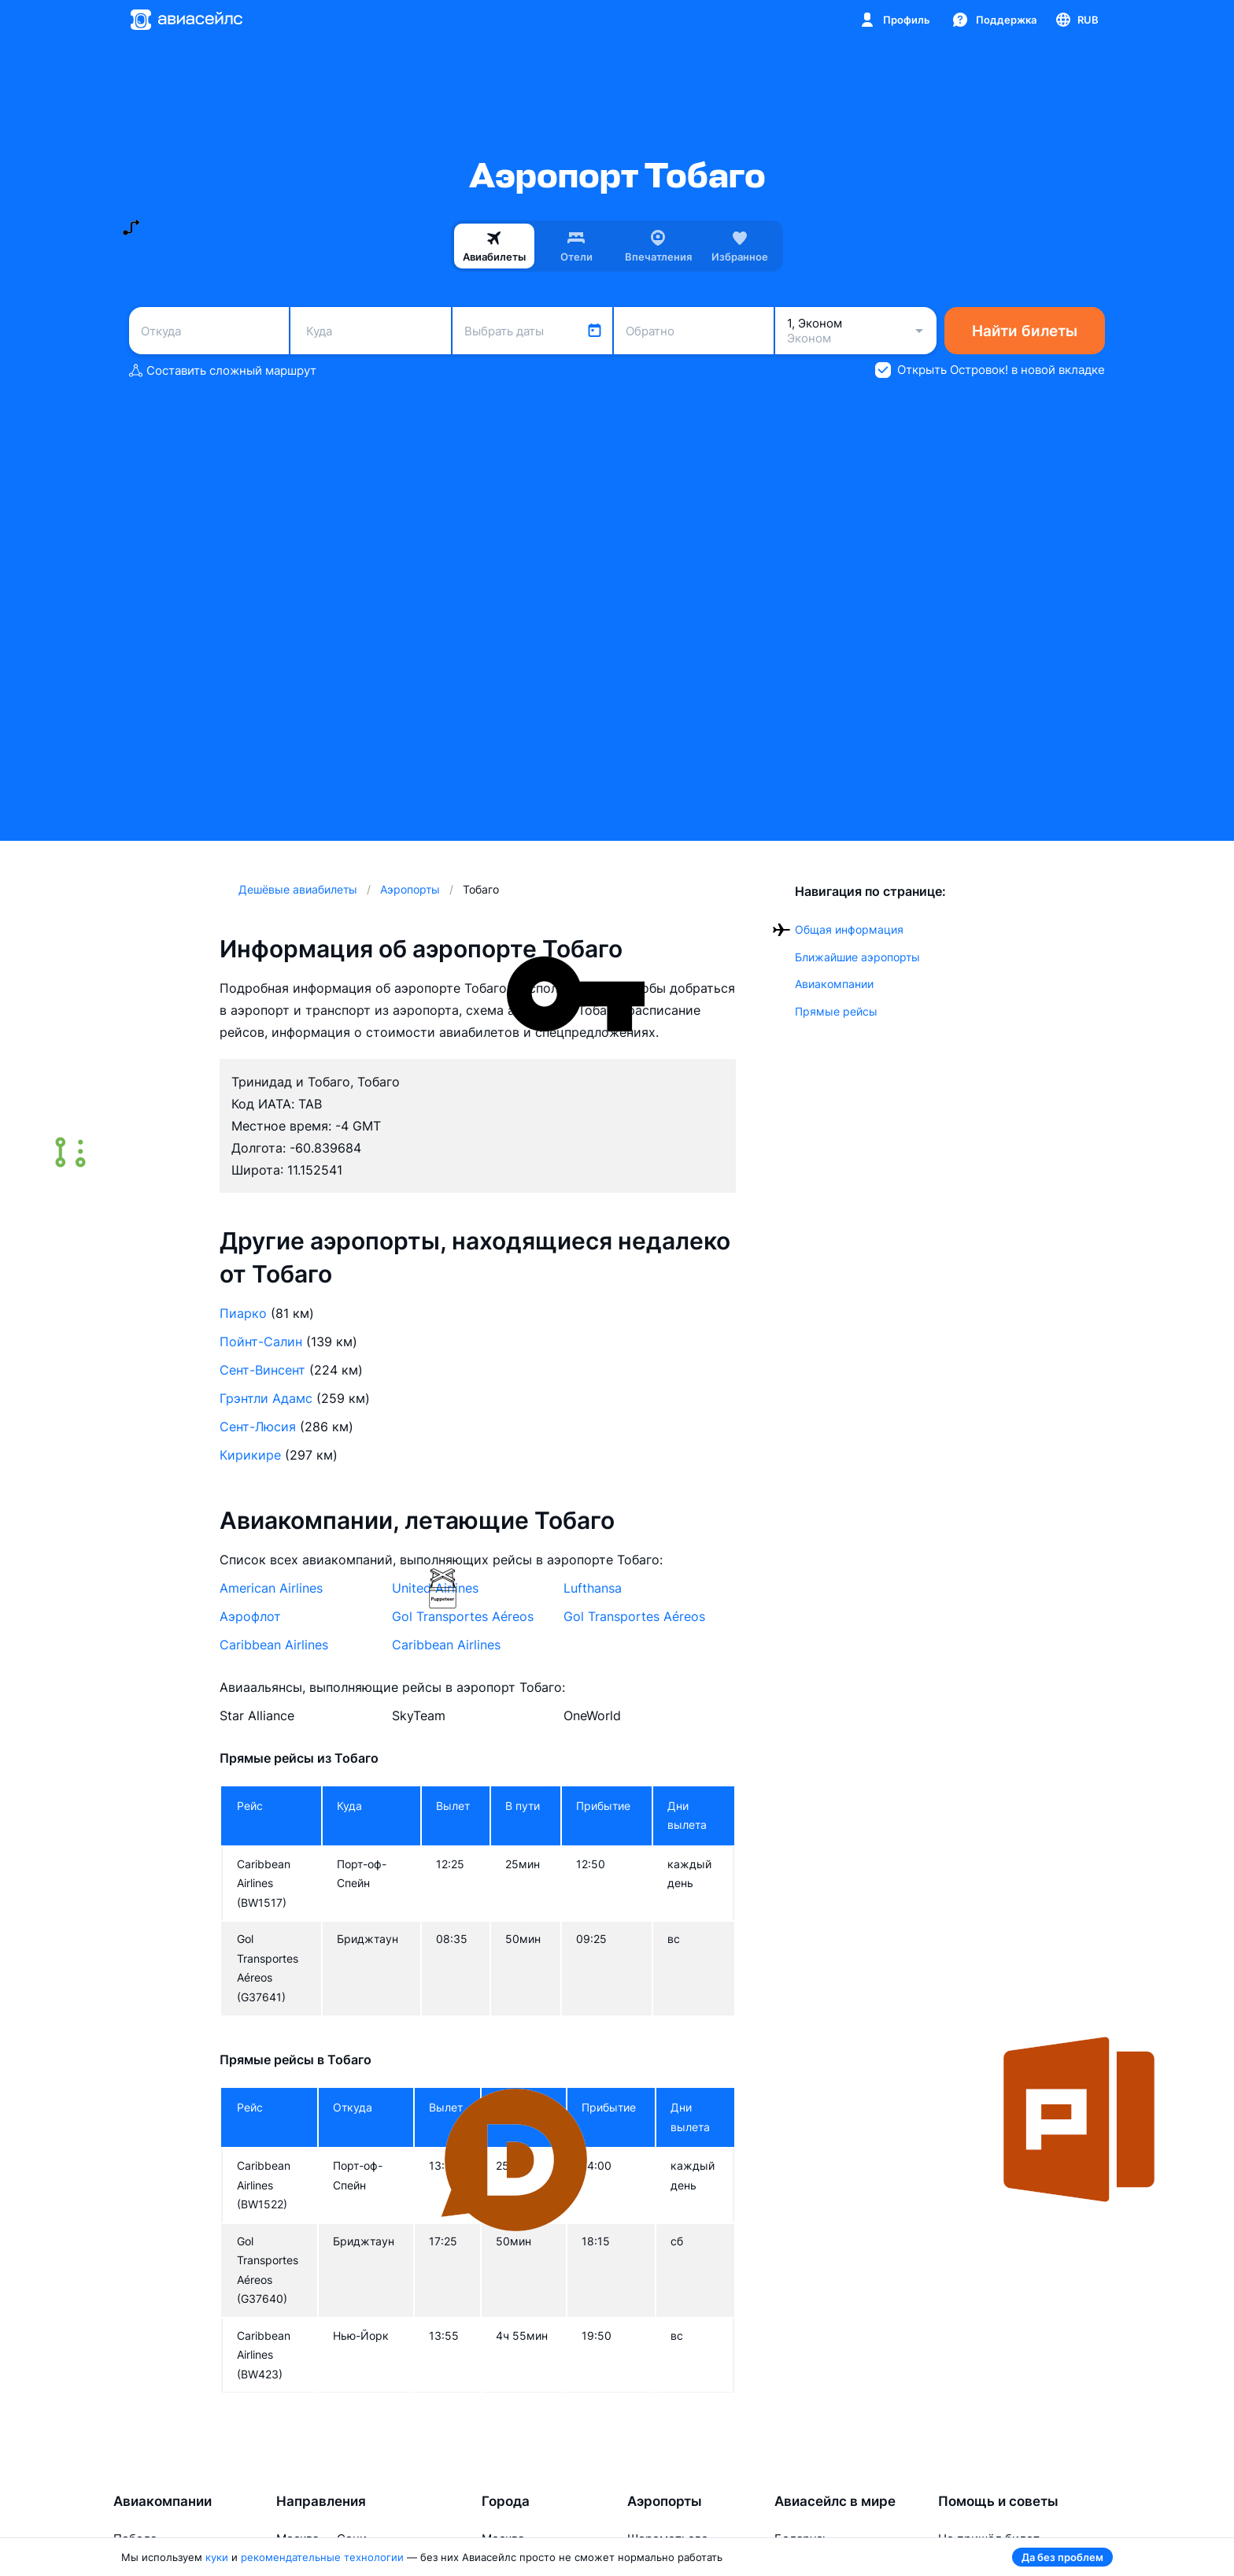  I want to click on indicates a draft pull request in git, so click(70, 1152).